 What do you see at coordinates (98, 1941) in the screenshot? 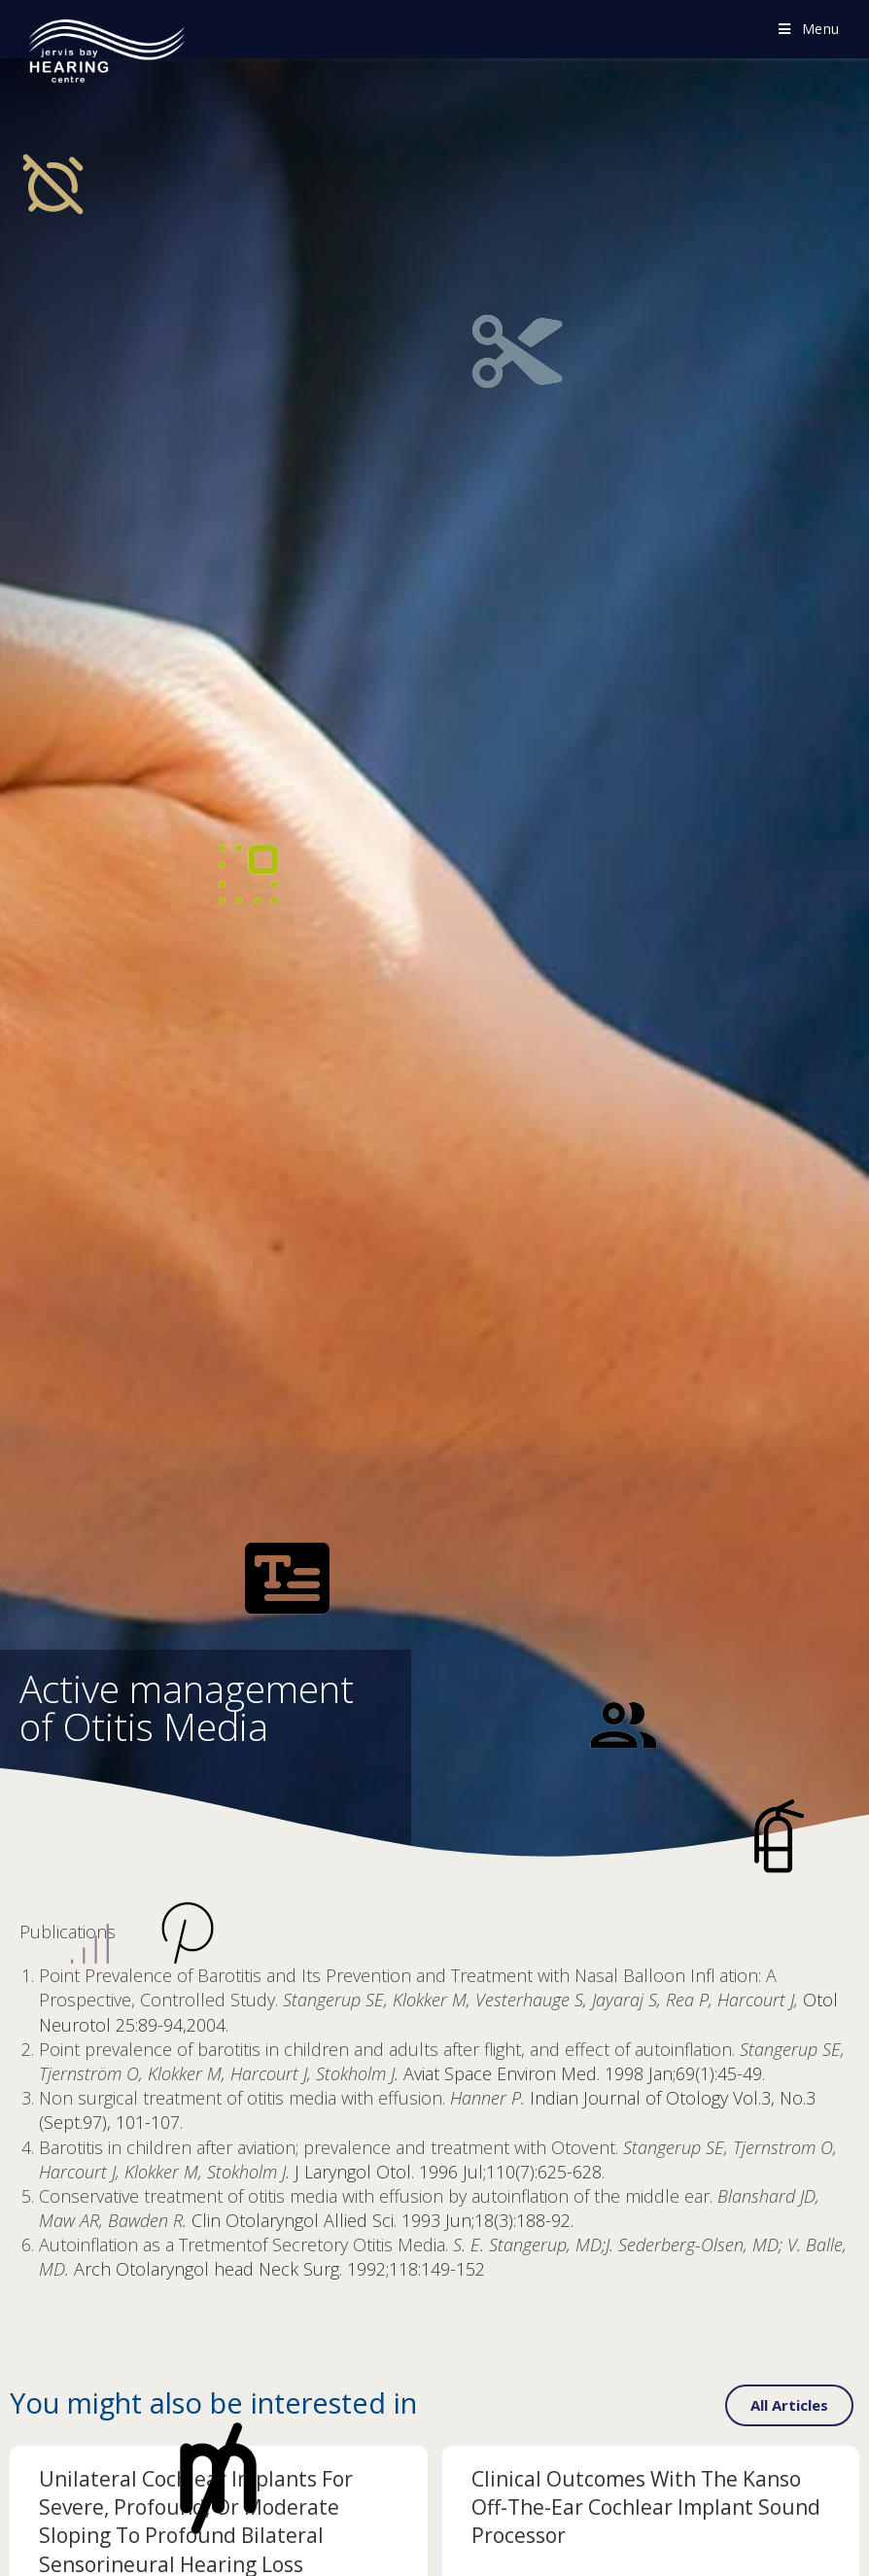
I see `indicates strong cellular network signal` at bounding box center [98, 1941].